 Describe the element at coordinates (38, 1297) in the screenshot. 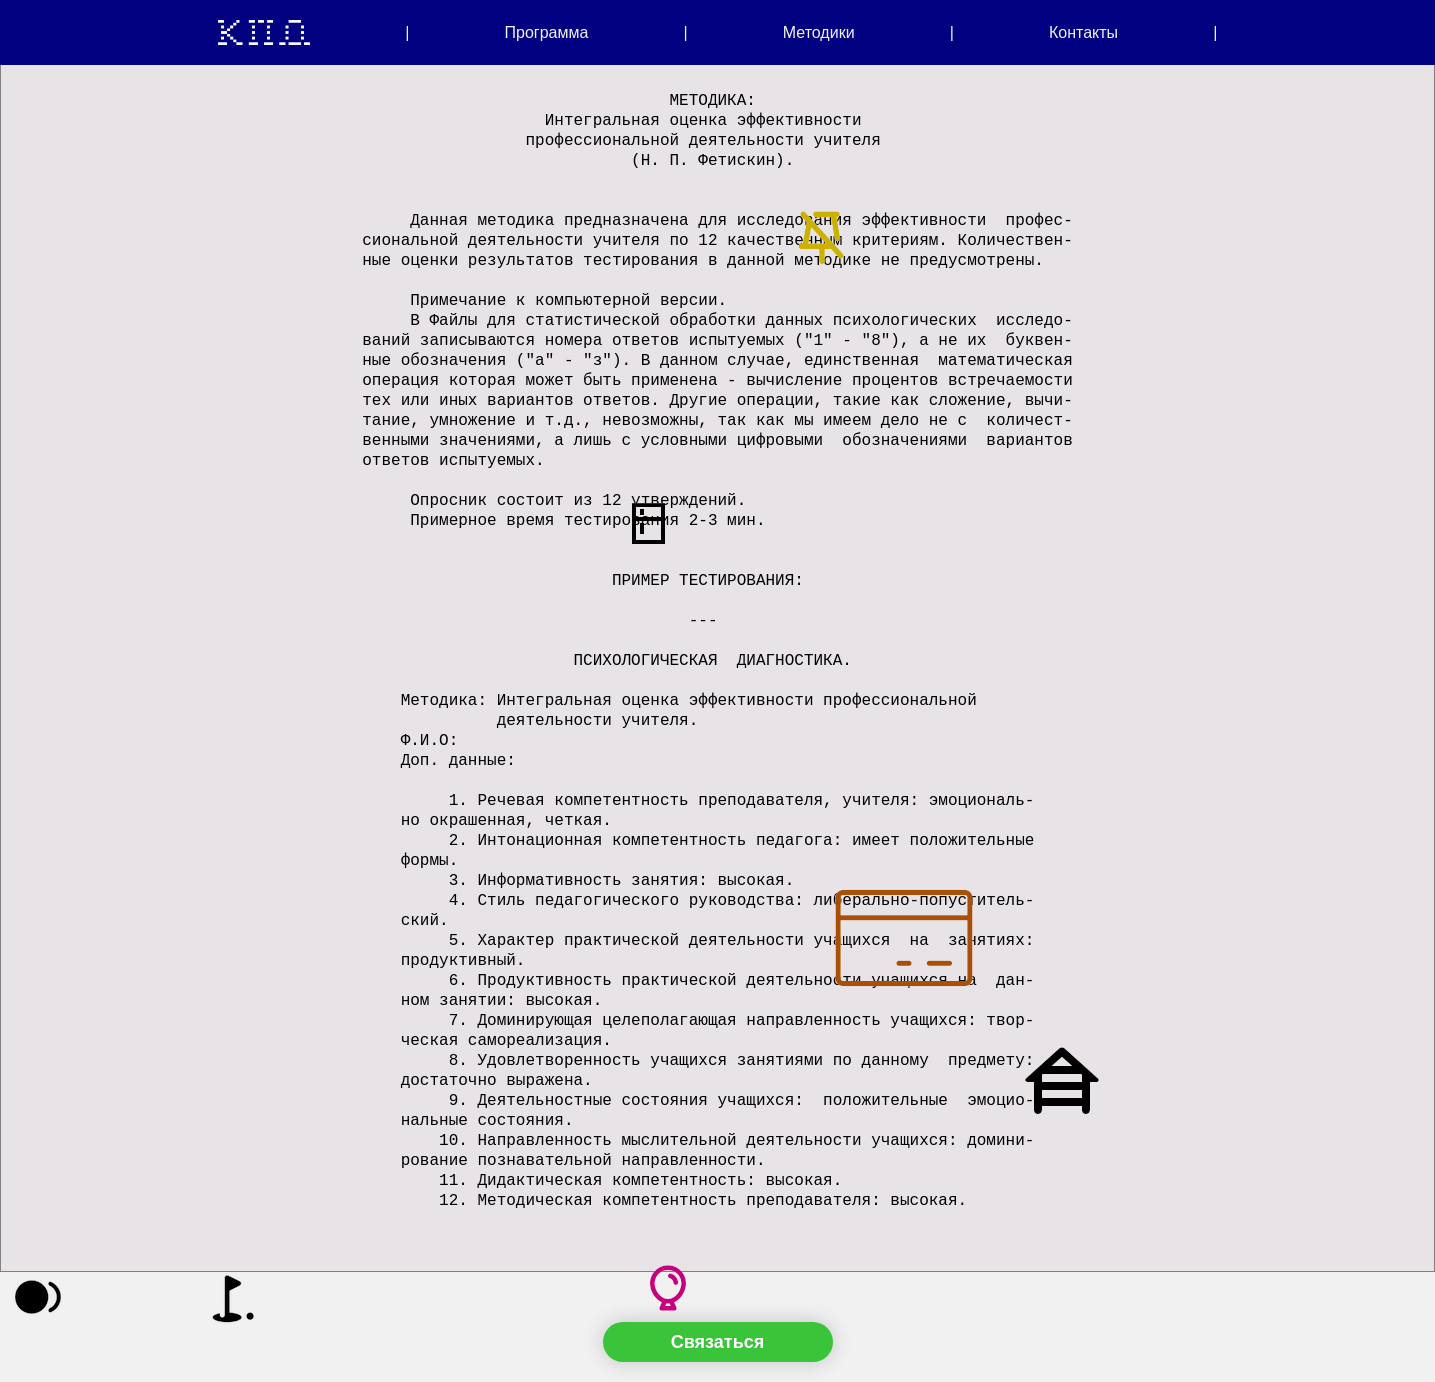

I see `indicates active recording or live broadcast` at that location.